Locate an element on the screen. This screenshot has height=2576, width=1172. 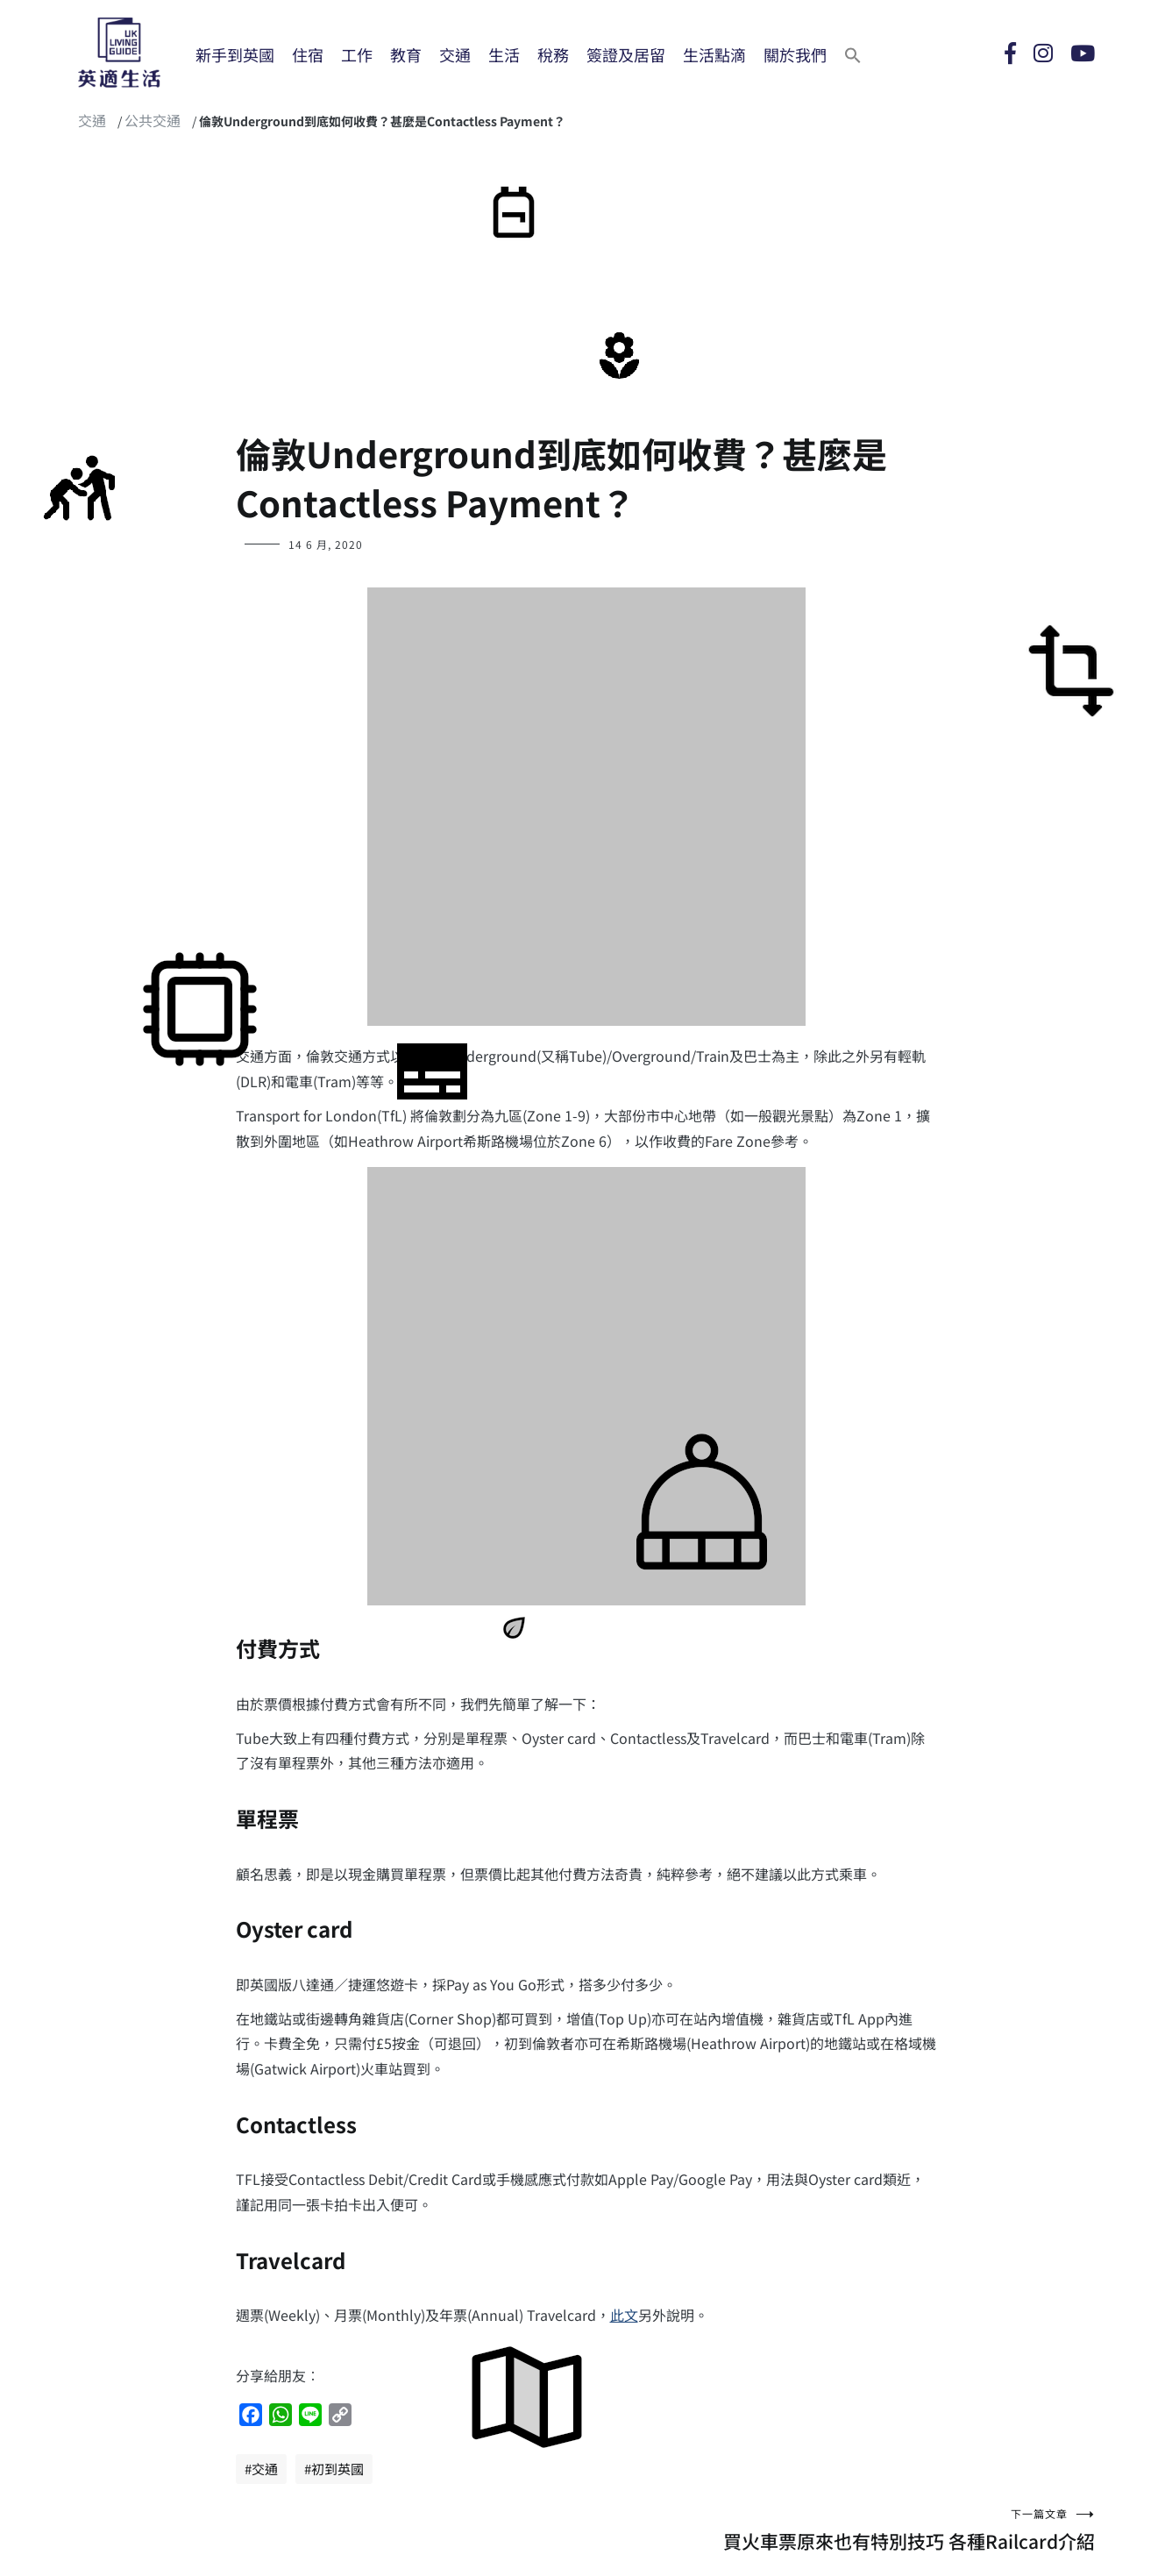
find nearby florists or flower shops is located at coordinates (619, 356).